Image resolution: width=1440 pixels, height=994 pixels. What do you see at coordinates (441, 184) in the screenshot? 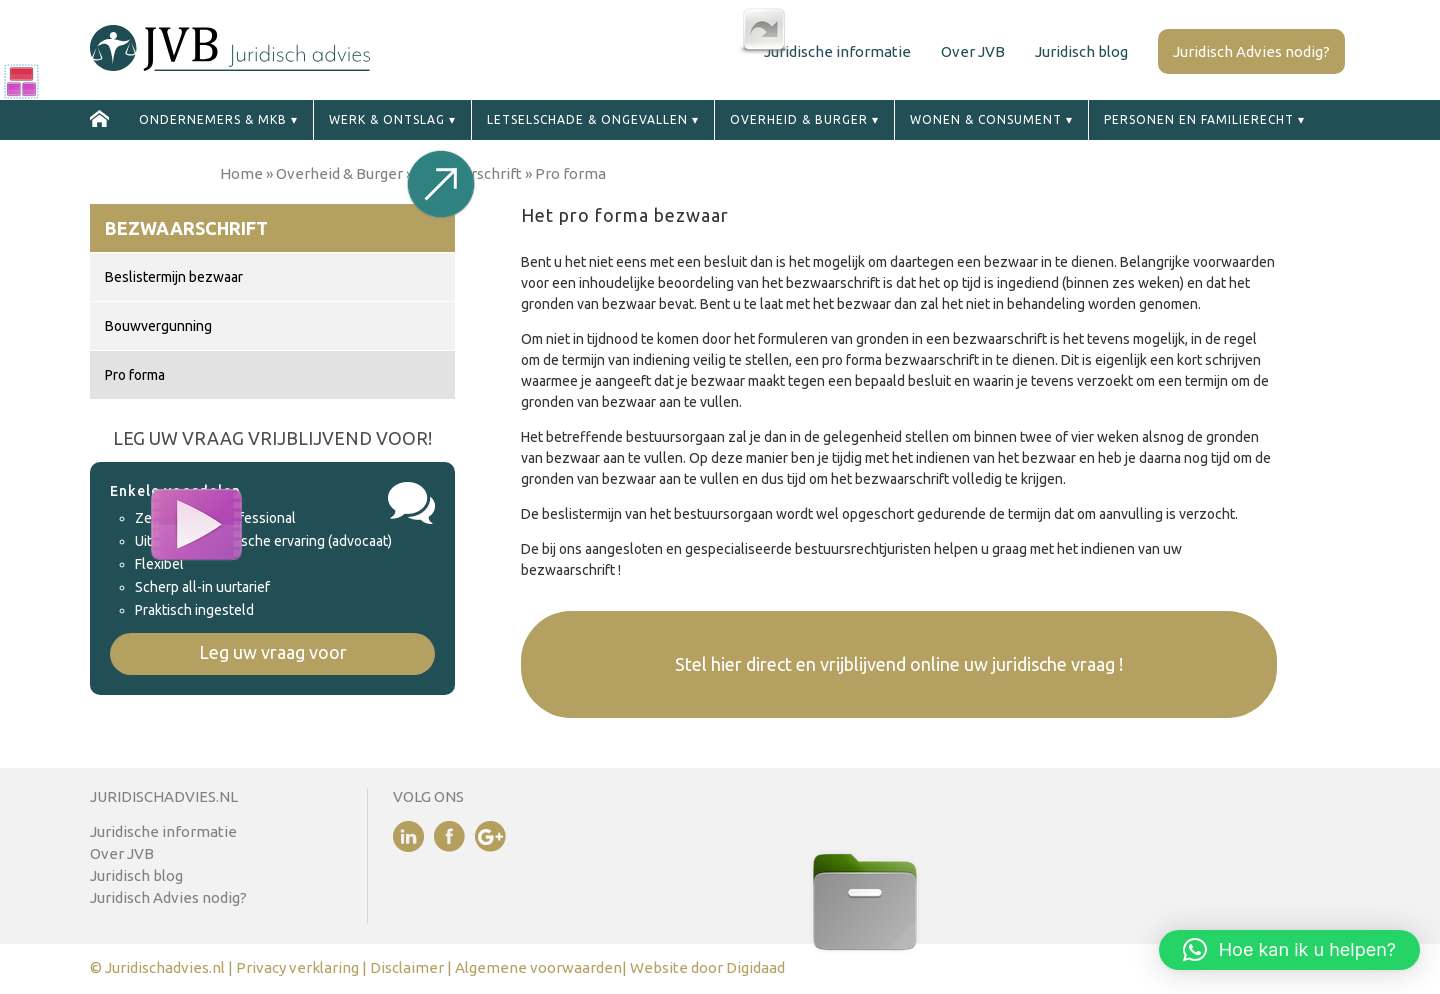
I see `indicates a symbolic link or shortcut to another file` at bounding box center [441, 184].